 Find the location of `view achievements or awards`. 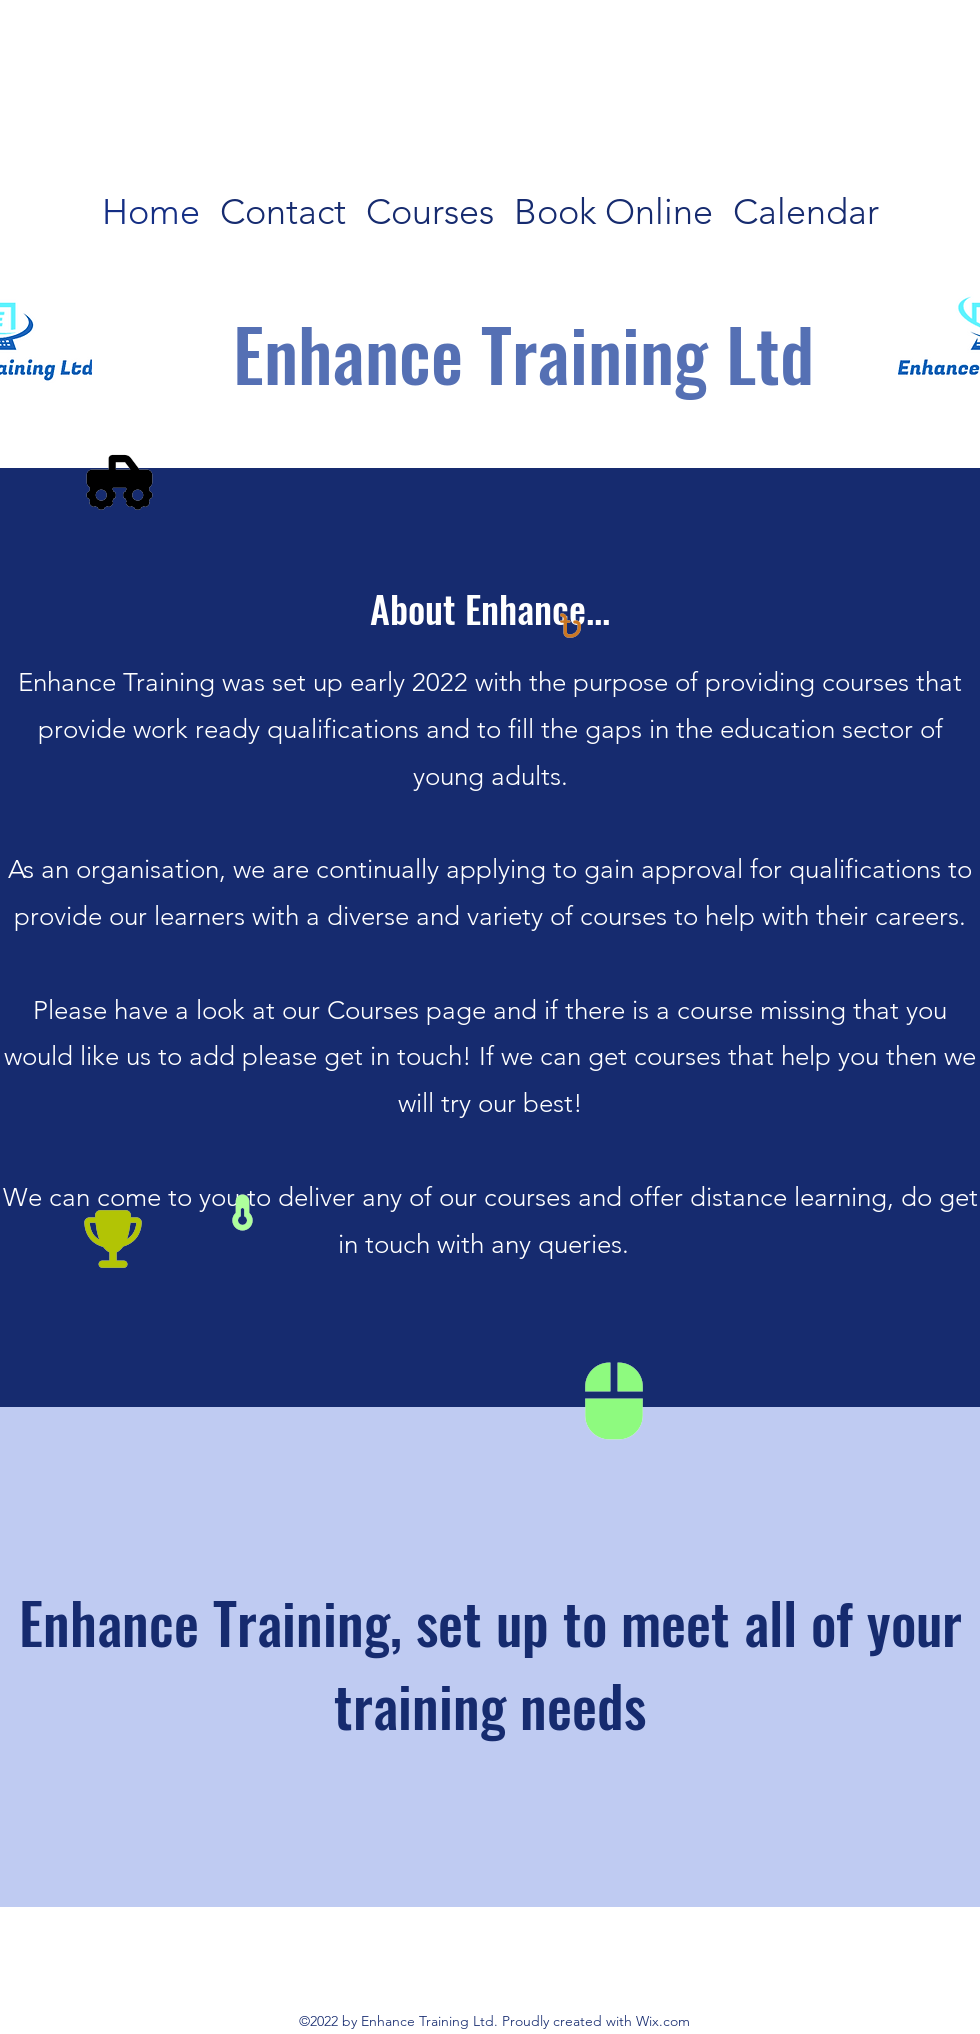

view achievements or awards is located at coordinates (113, 1239).